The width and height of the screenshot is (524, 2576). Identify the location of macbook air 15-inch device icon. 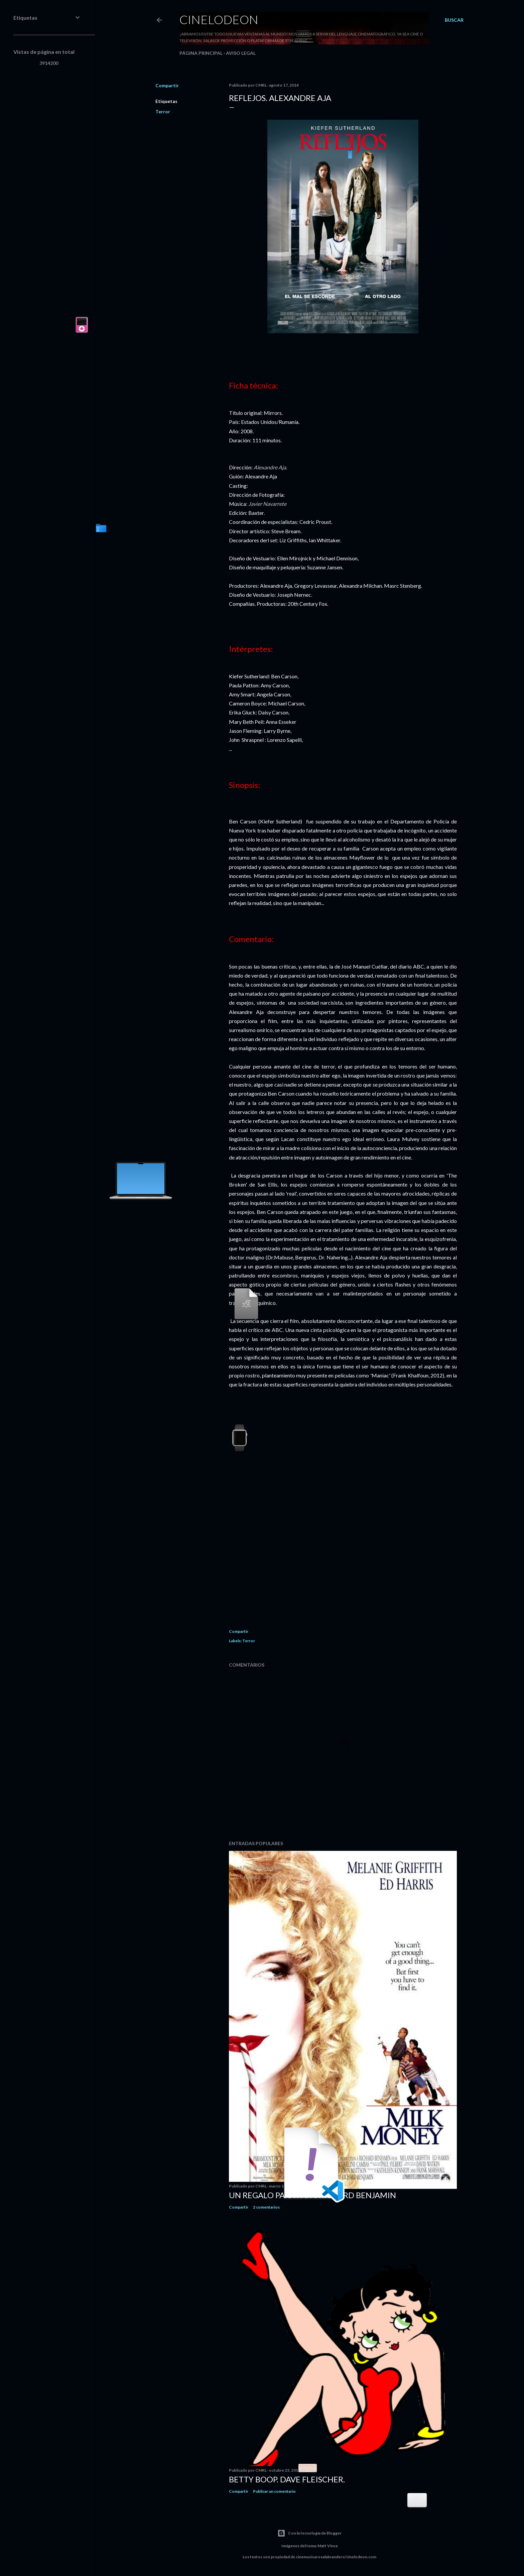
(141, 1178).